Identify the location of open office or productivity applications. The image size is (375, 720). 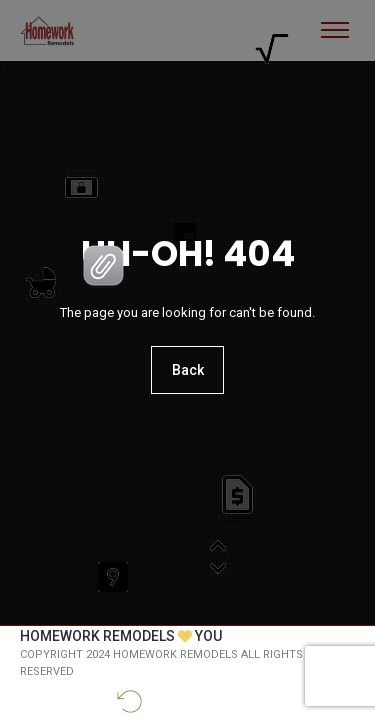
(103, 265).